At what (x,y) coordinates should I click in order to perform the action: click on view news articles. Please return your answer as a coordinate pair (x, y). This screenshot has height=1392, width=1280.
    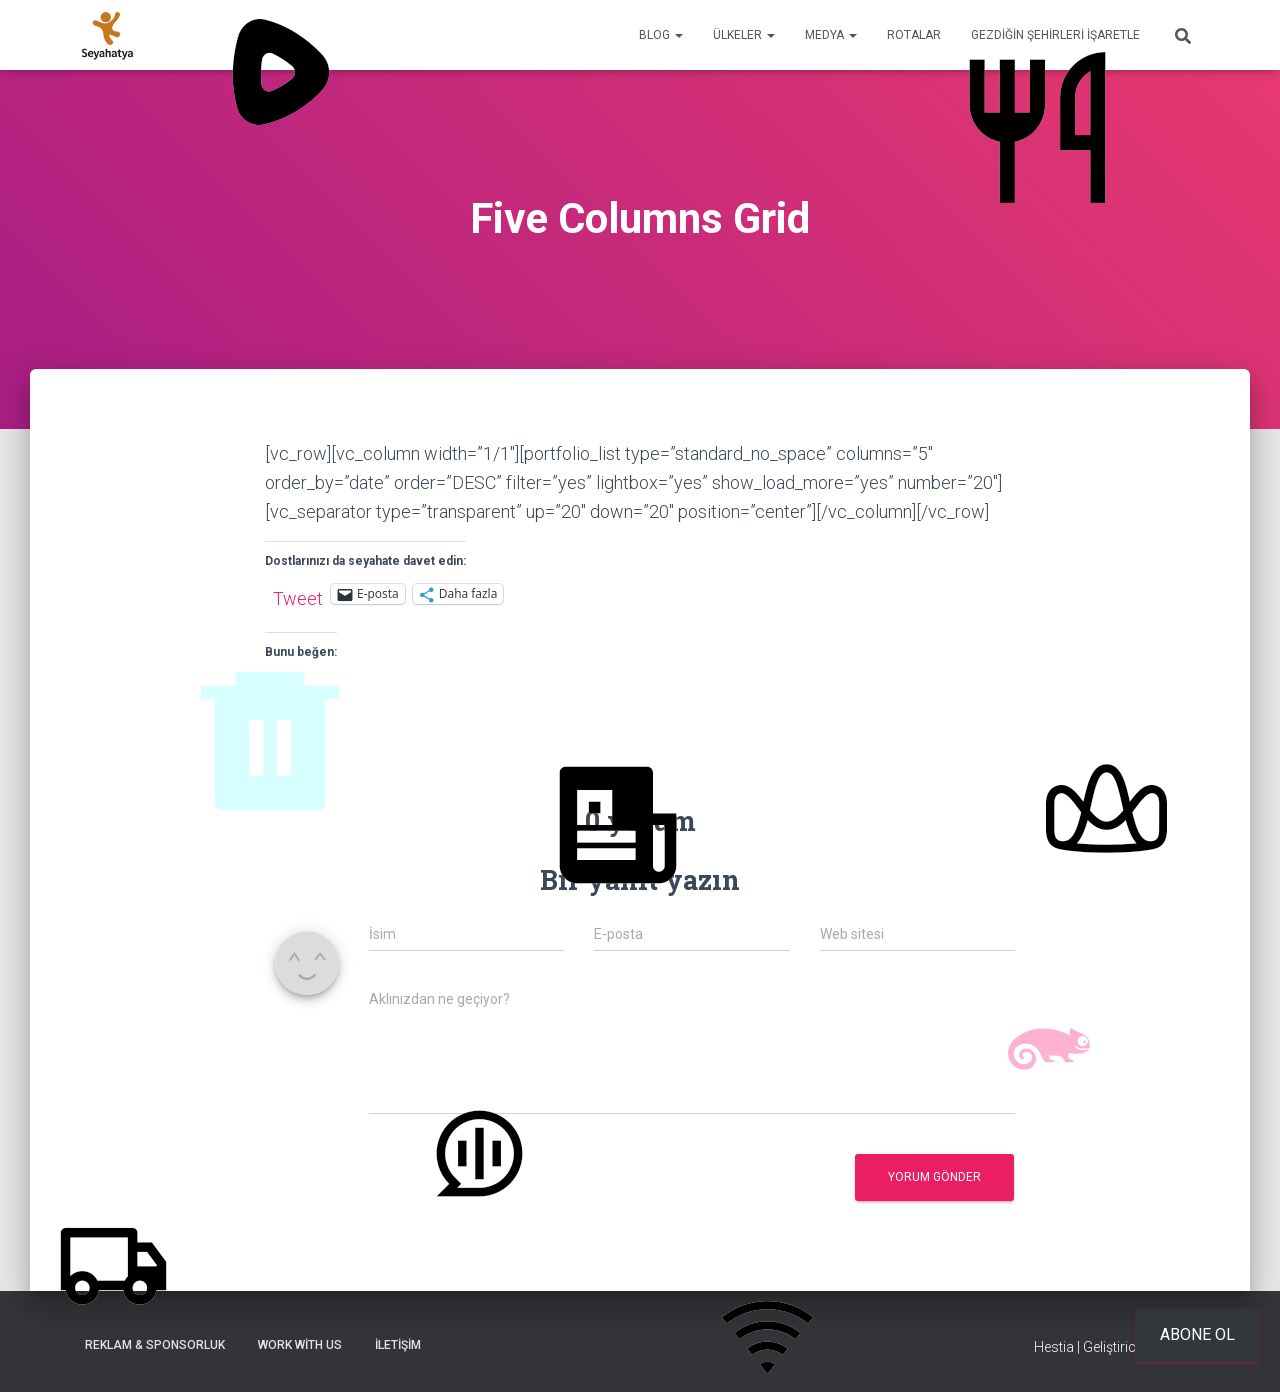
    Looking at the image, I should click on (618, 825).